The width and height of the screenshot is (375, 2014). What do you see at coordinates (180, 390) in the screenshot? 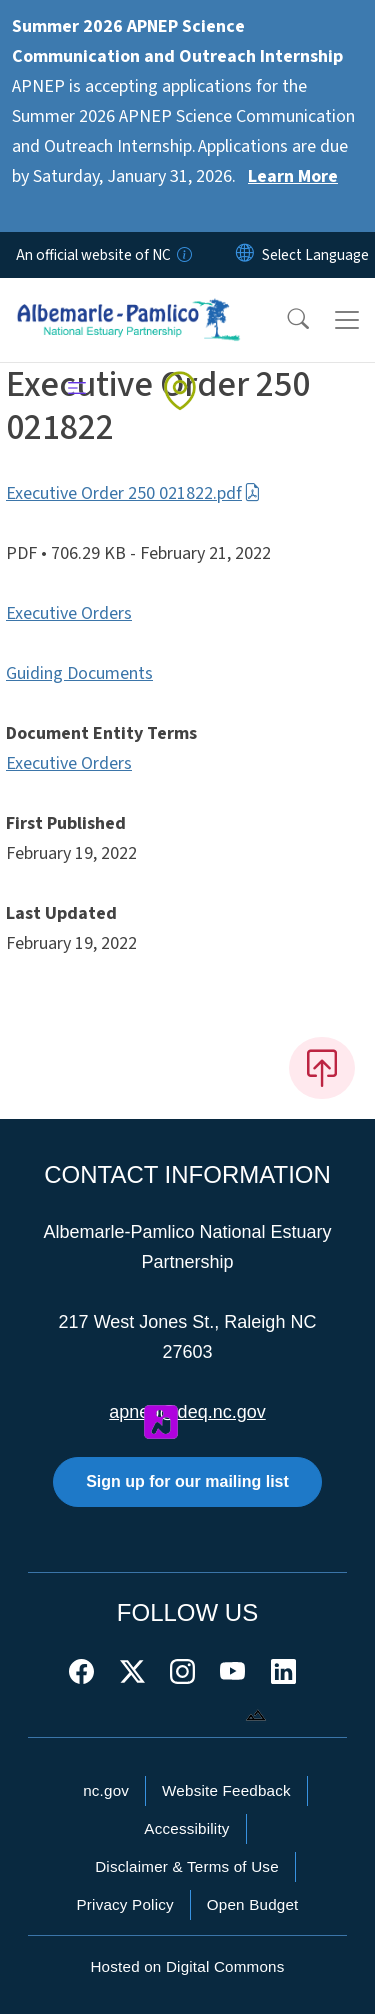
I see `view or set a location on the map` at bounding box center [180, 390].